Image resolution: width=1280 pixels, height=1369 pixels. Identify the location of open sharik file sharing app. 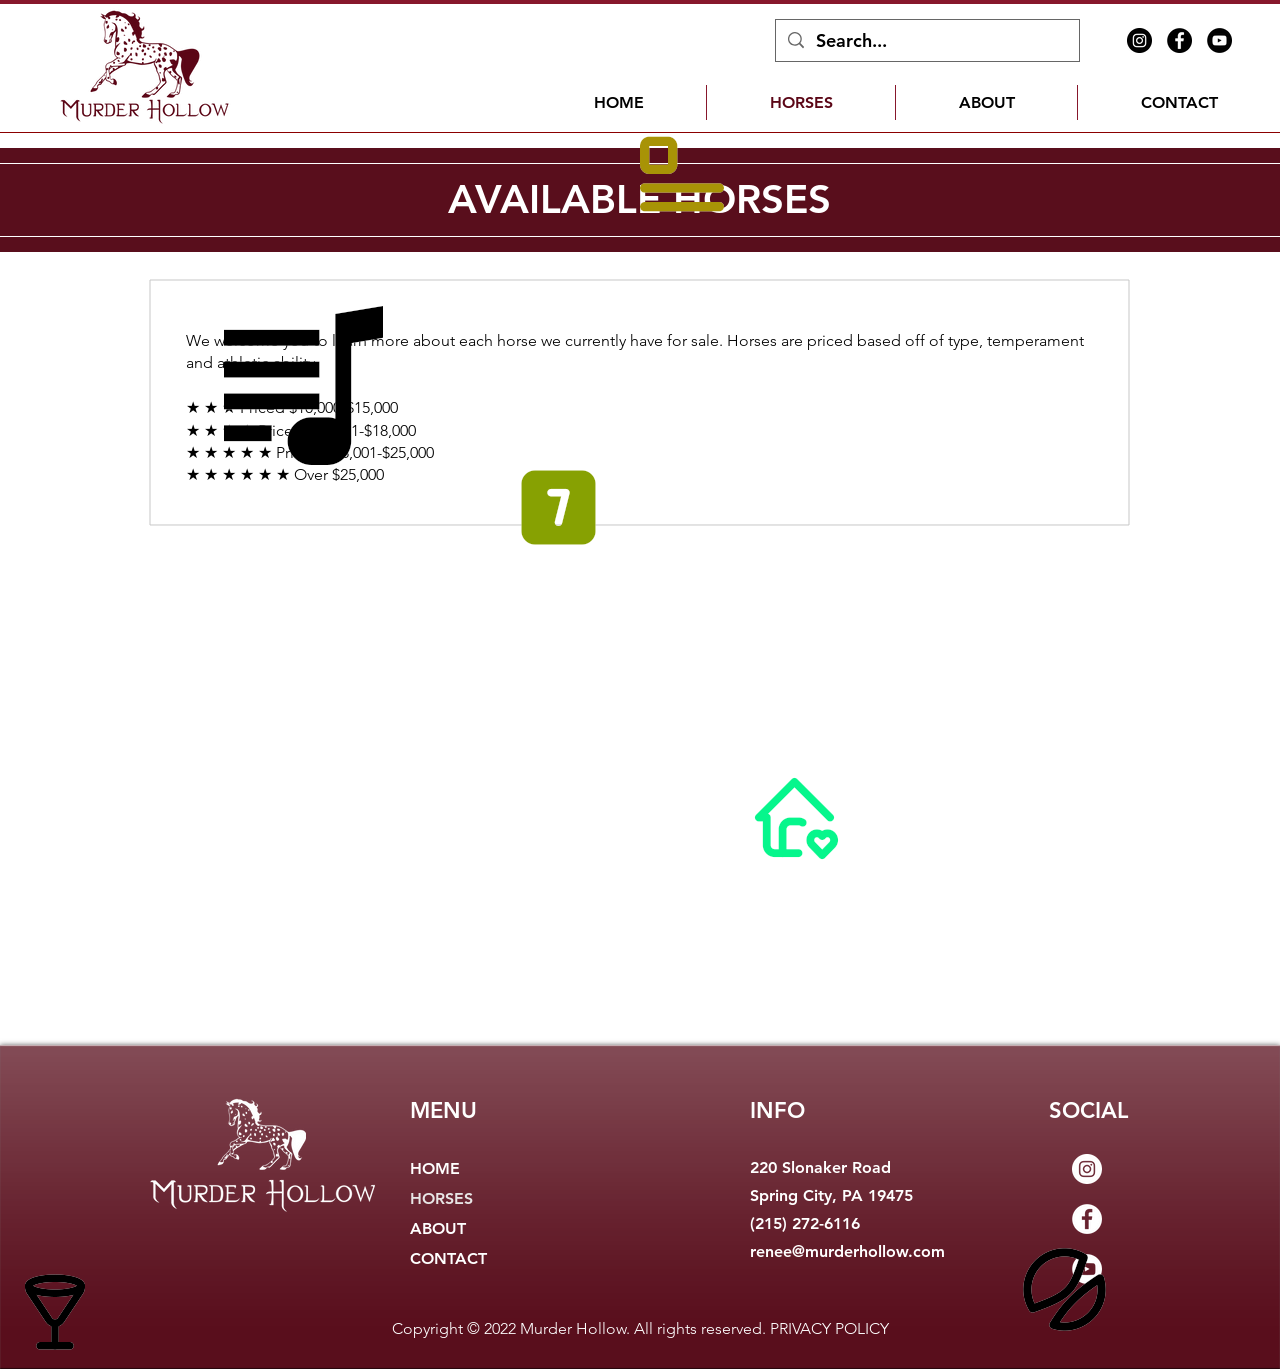
(1064, 1289).